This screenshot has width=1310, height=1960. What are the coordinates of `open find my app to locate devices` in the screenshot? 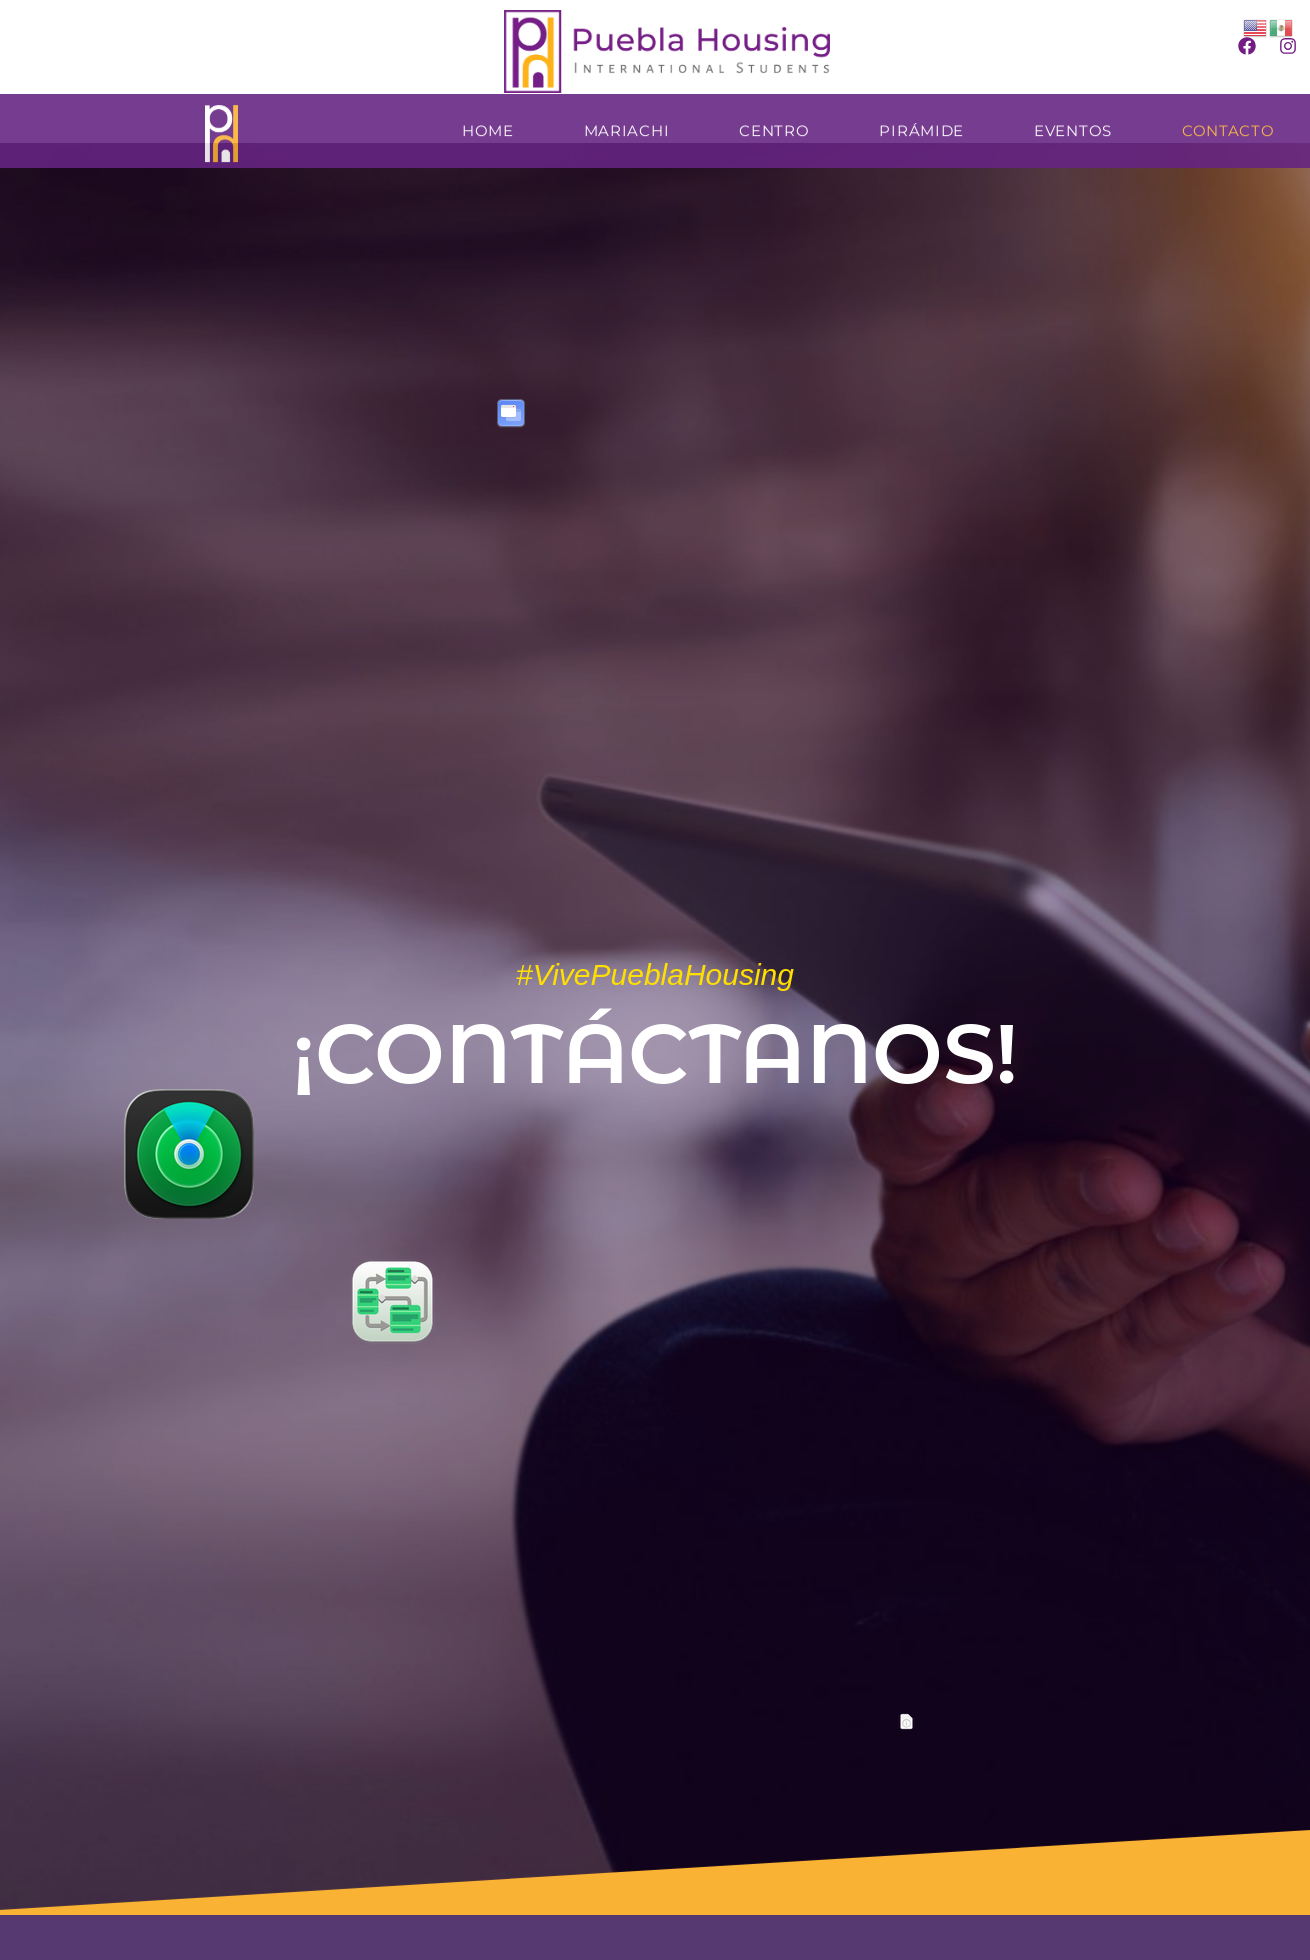 It's located at (189, 1154).